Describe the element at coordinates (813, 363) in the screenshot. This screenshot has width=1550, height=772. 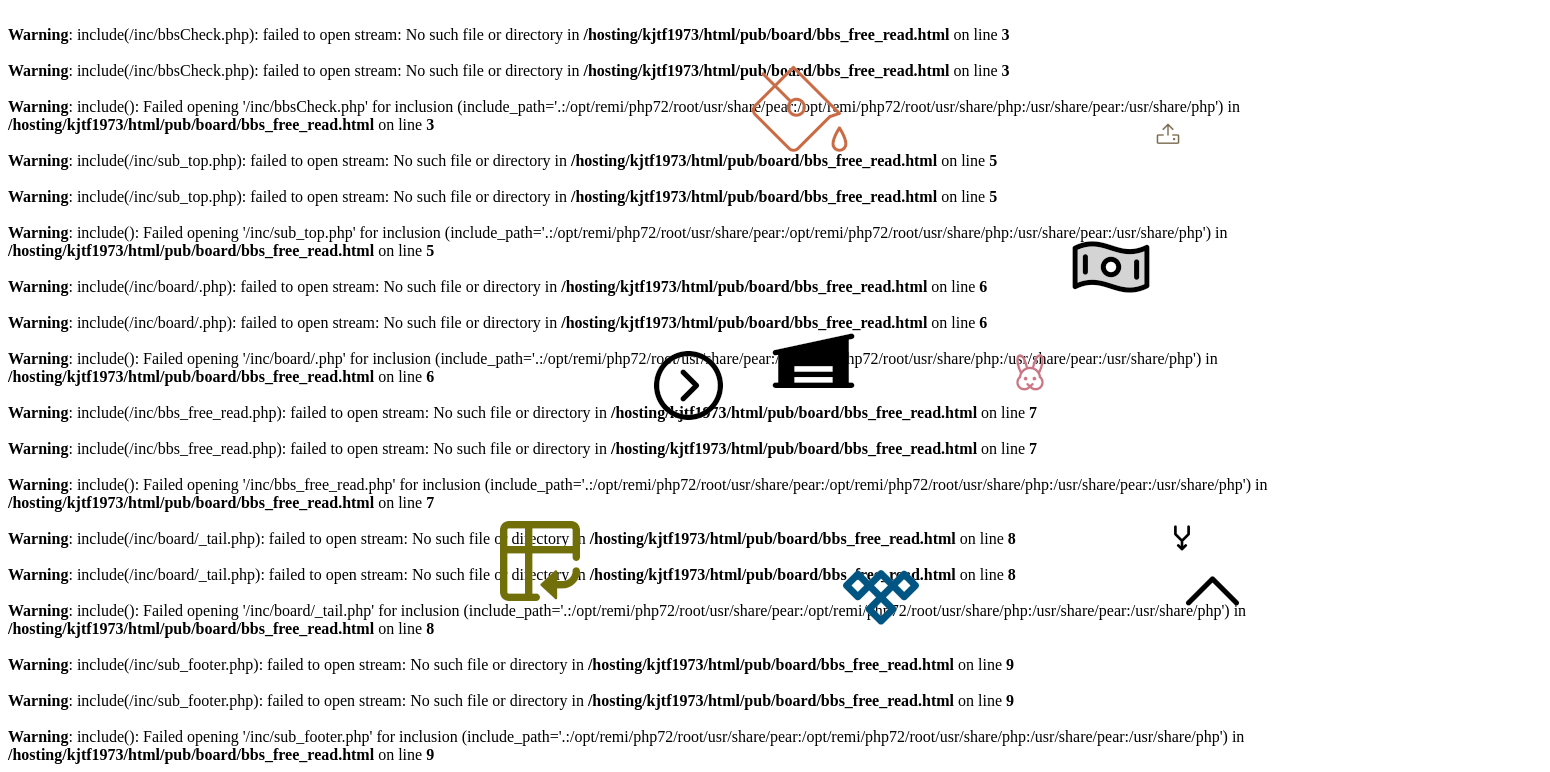
I see `access warehouse or storage inventory` at that location.